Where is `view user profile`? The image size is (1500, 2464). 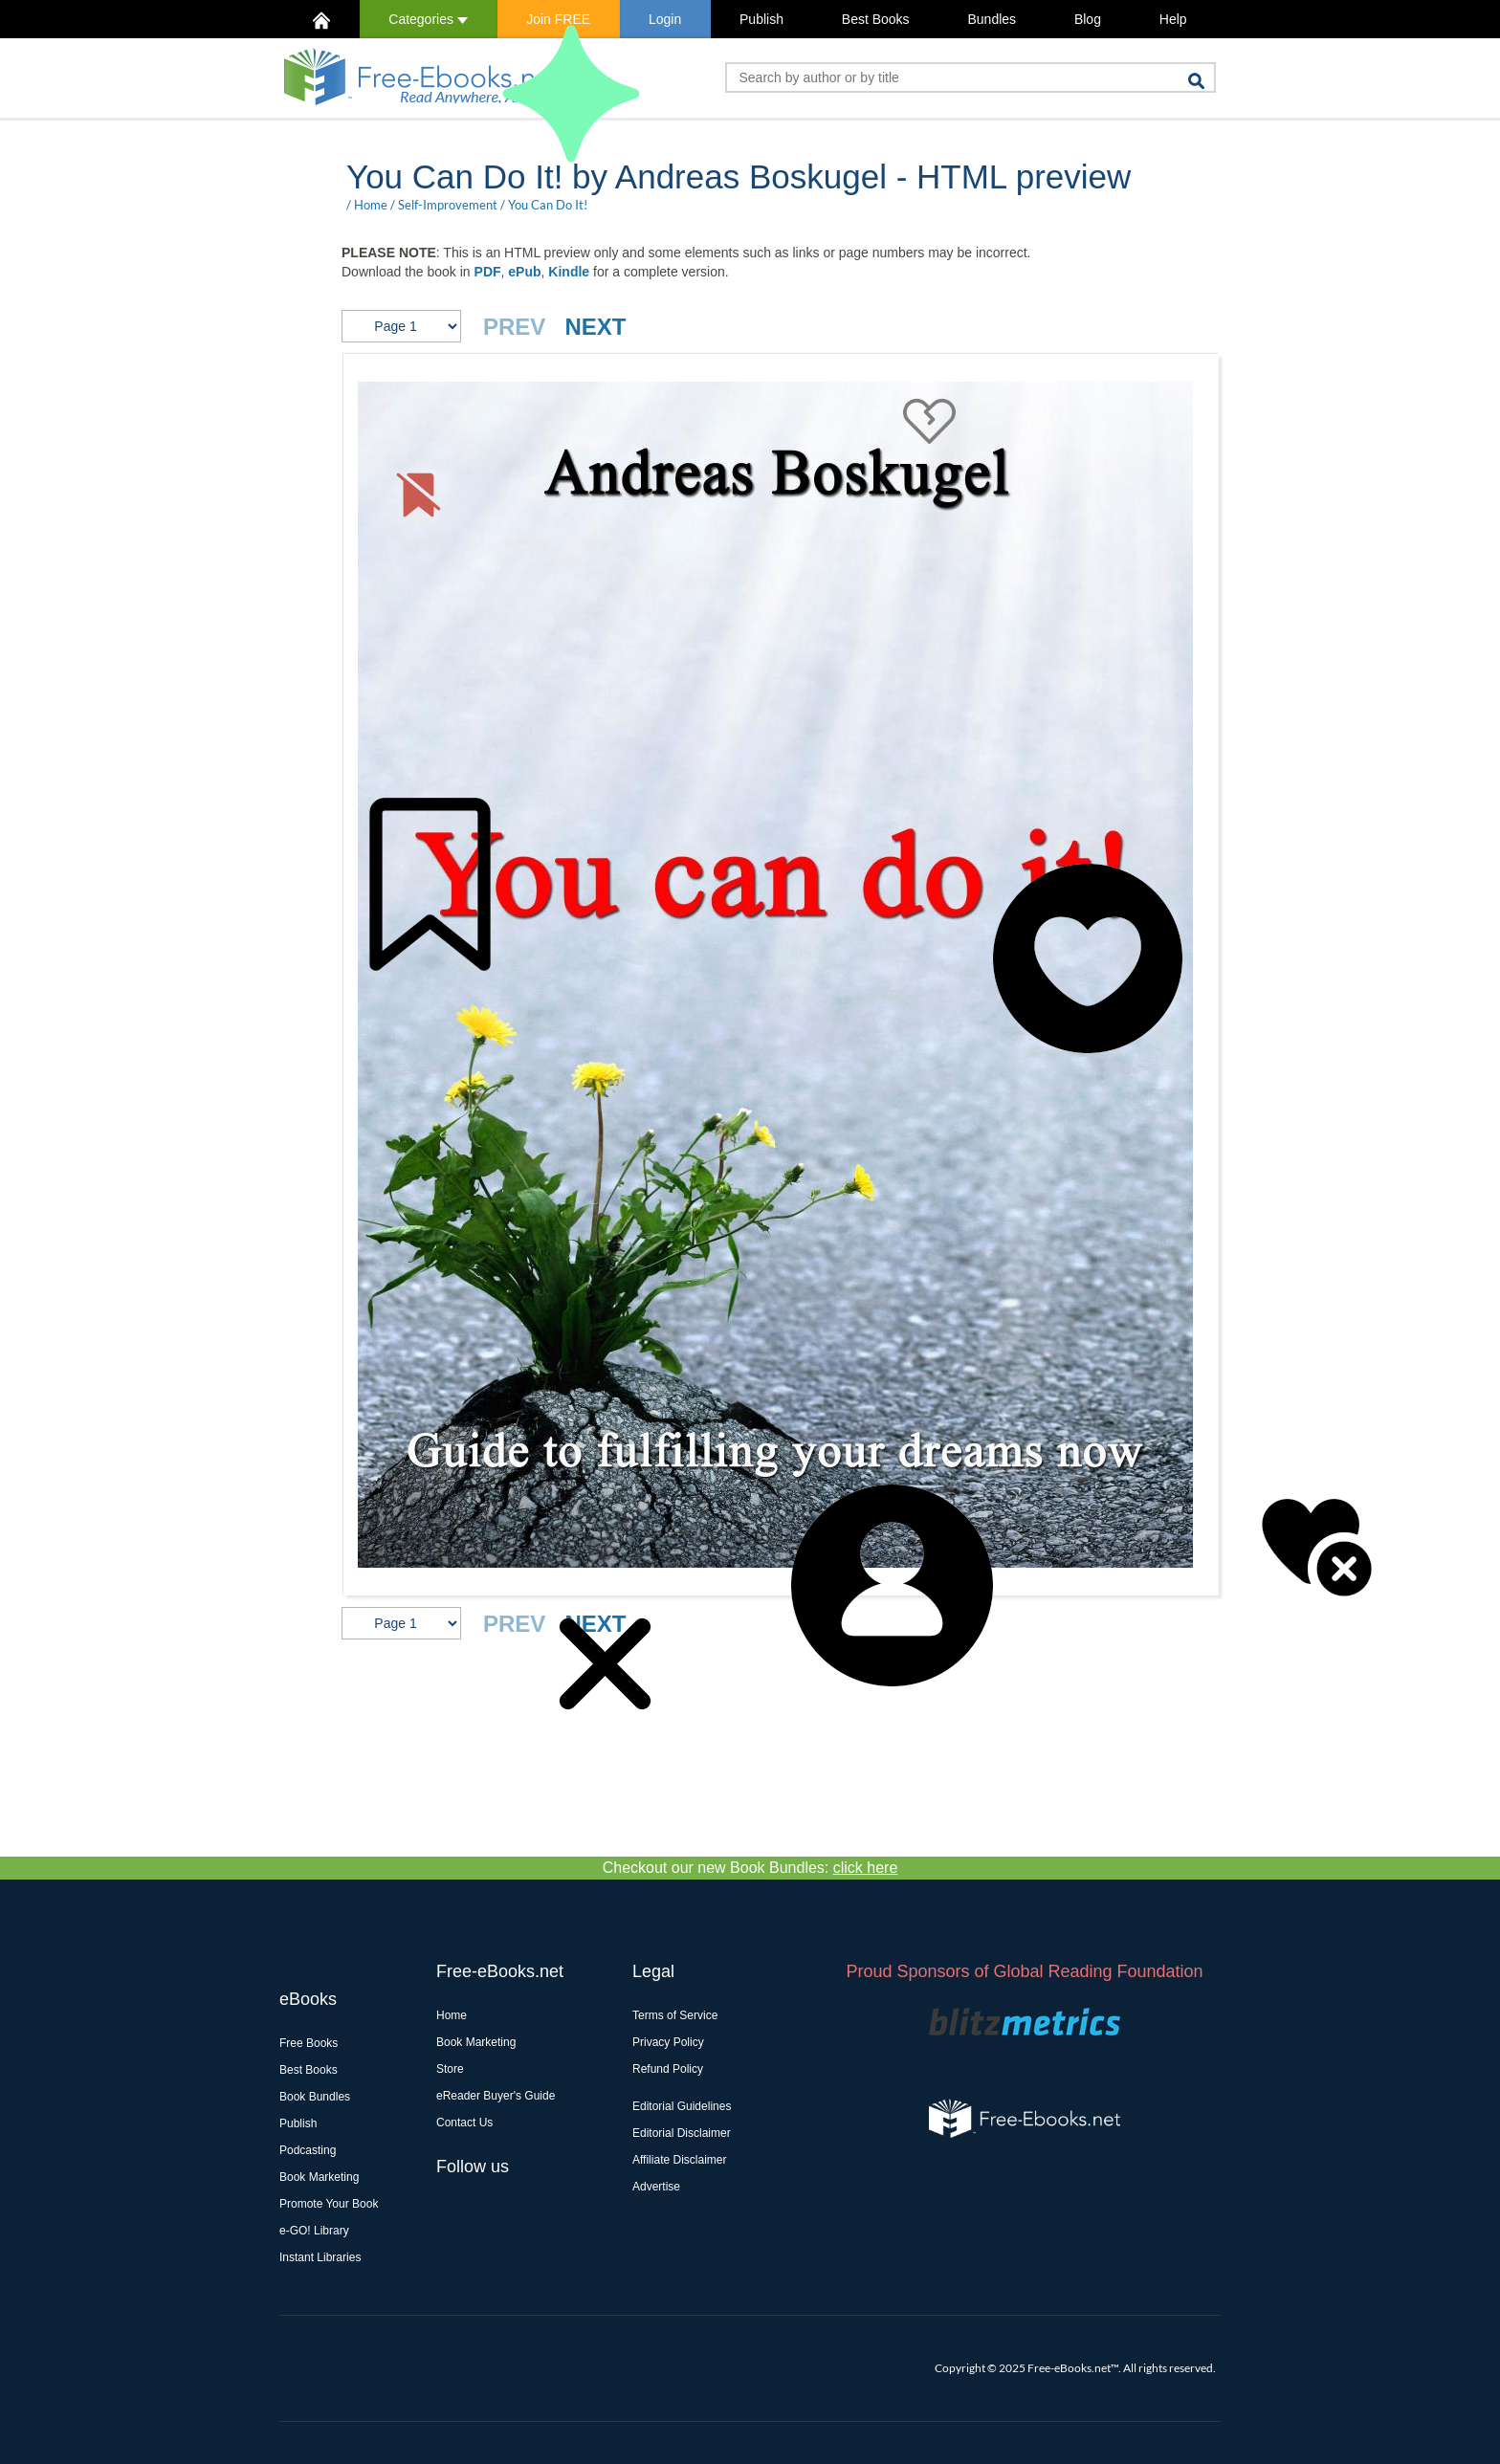
view user profile is located at coordinates (892, 1585).